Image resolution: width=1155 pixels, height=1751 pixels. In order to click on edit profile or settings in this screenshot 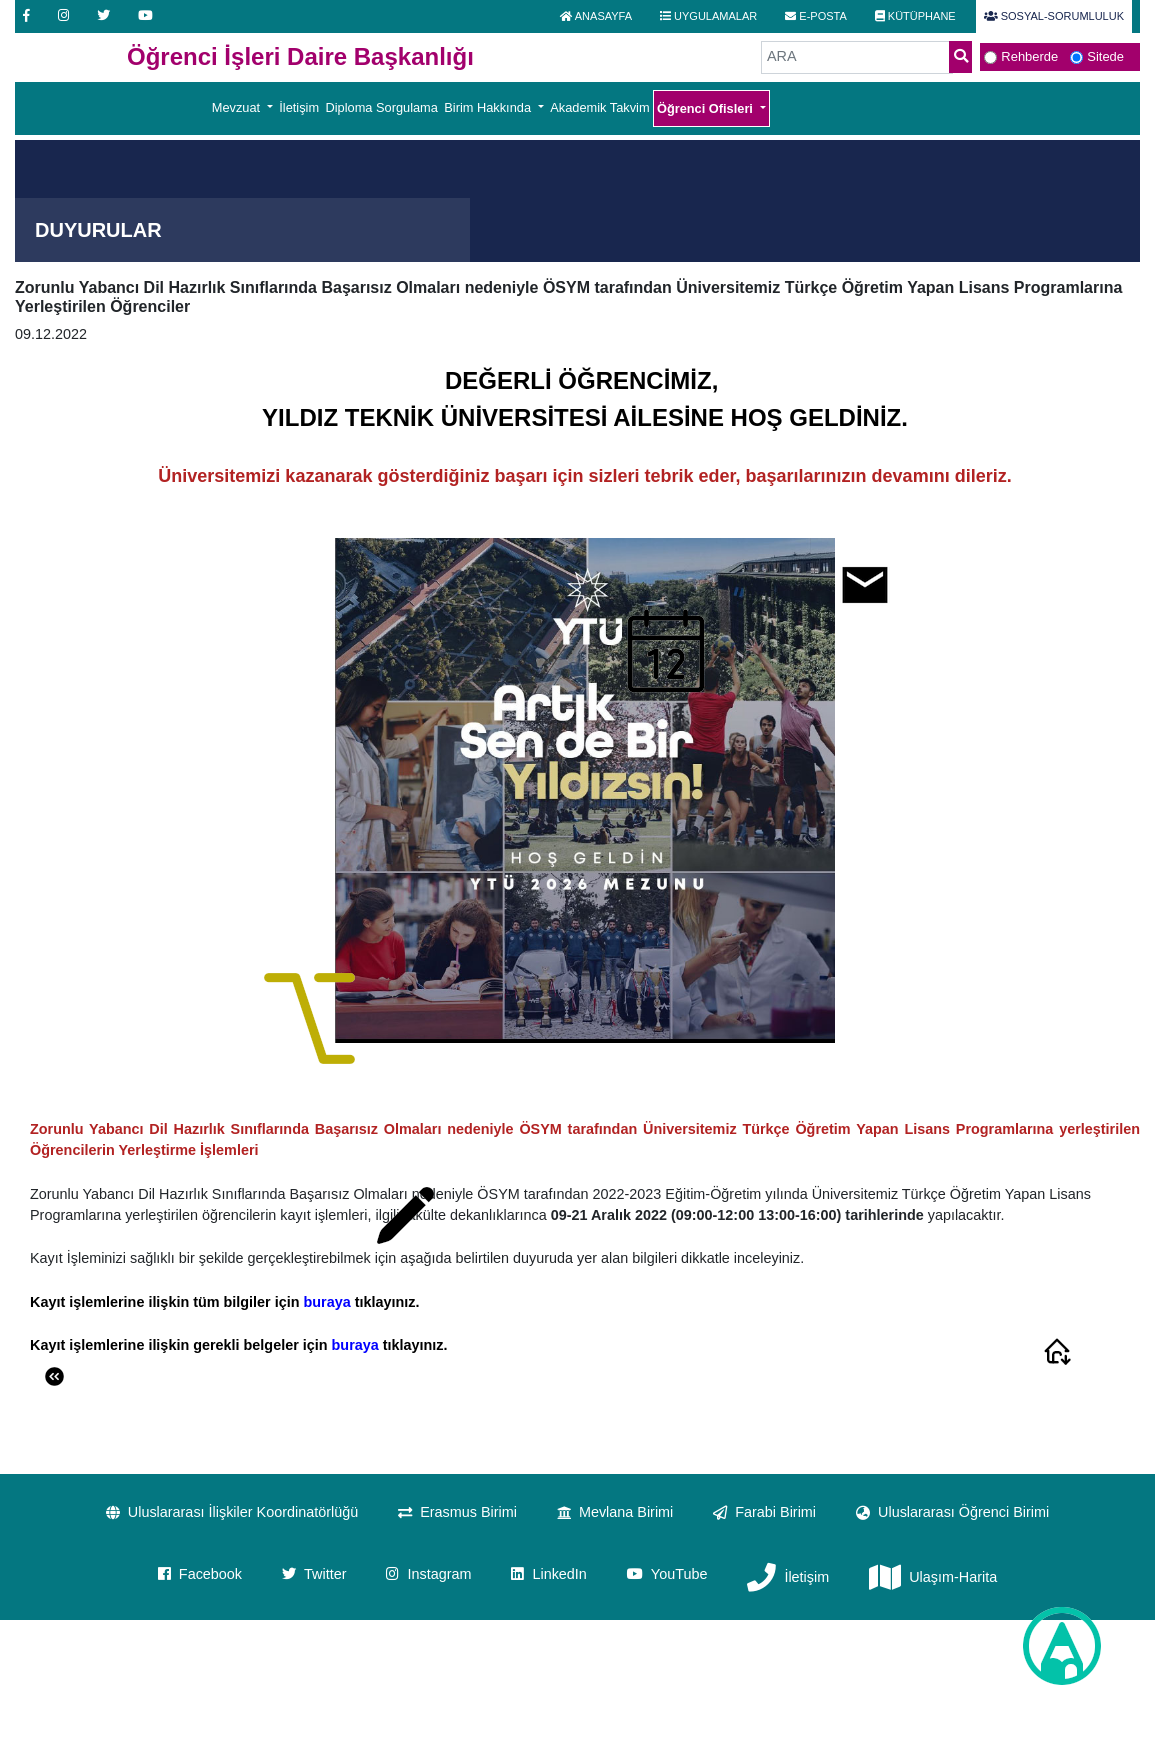, I will do `click(1062, 1646)`.